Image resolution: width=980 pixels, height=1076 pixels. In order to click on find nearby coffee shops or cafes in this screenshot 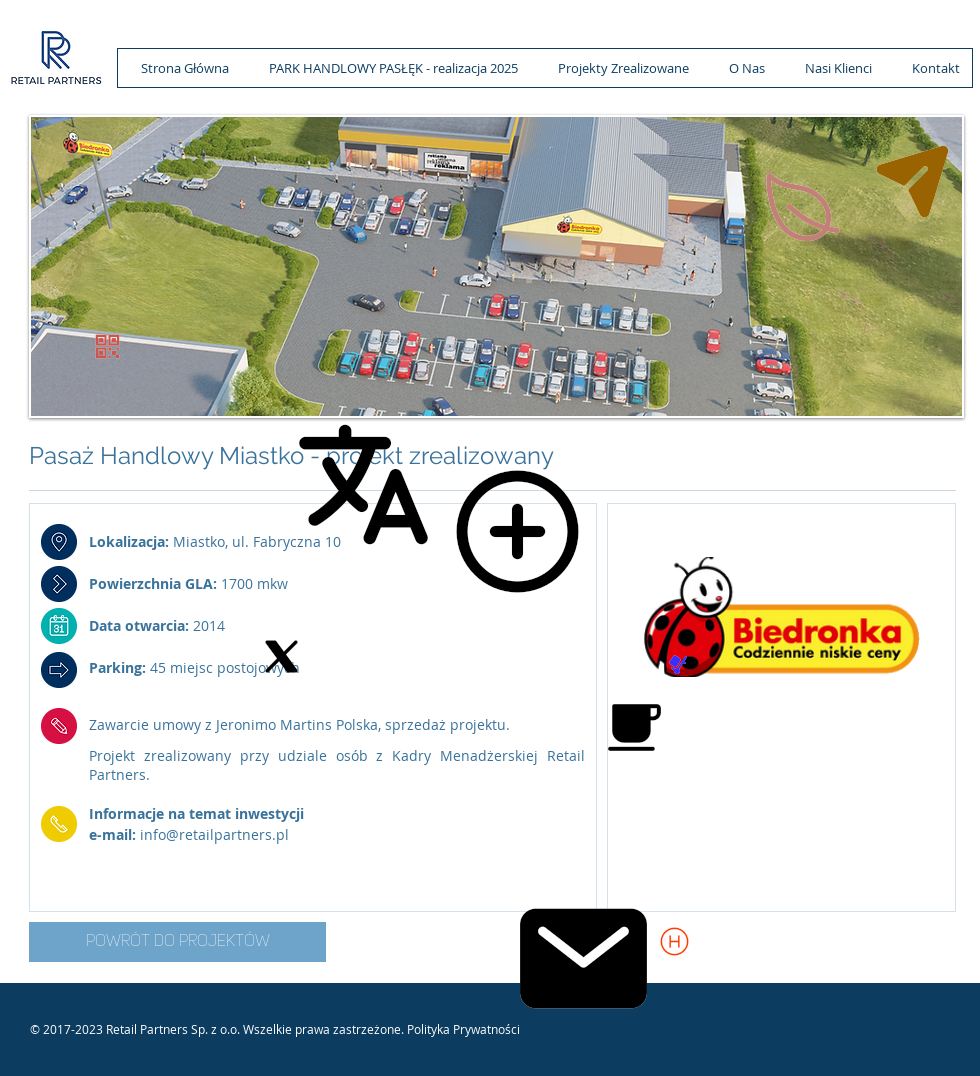, I will do `click(634, 728)`.